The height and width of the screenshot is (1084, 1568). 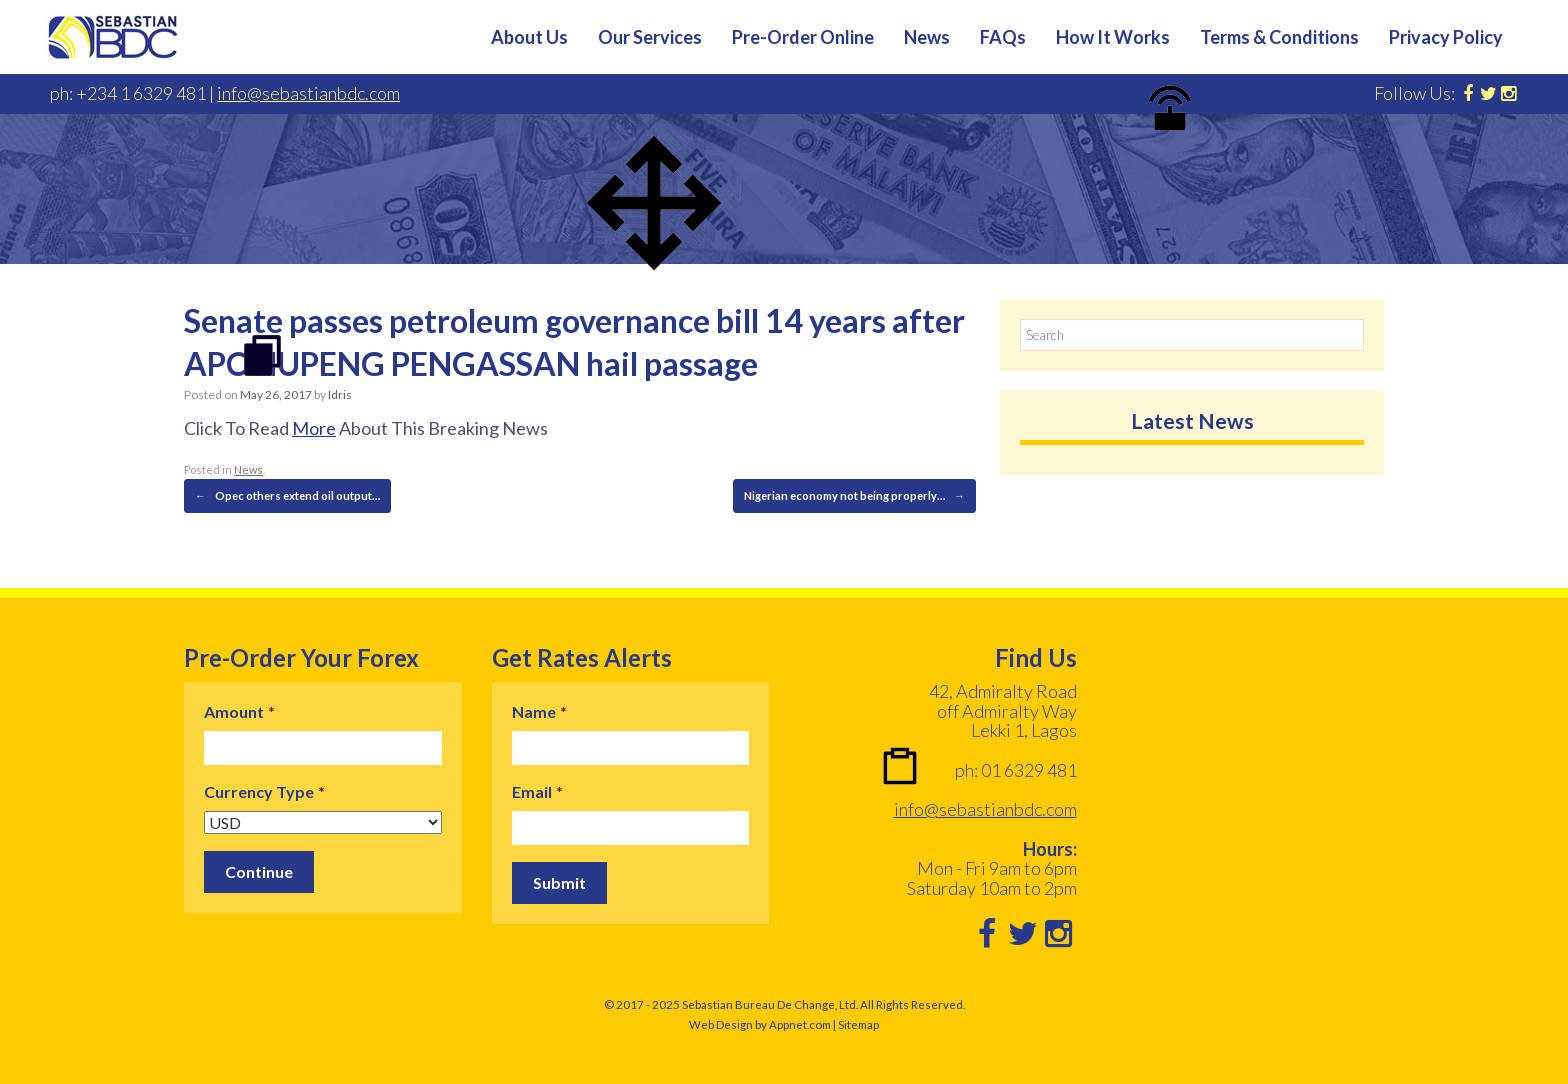 What do you see at coordinates (1170, 108) in the screenshot?
I see `access router or network settings` at bounding box center [1170, 108].